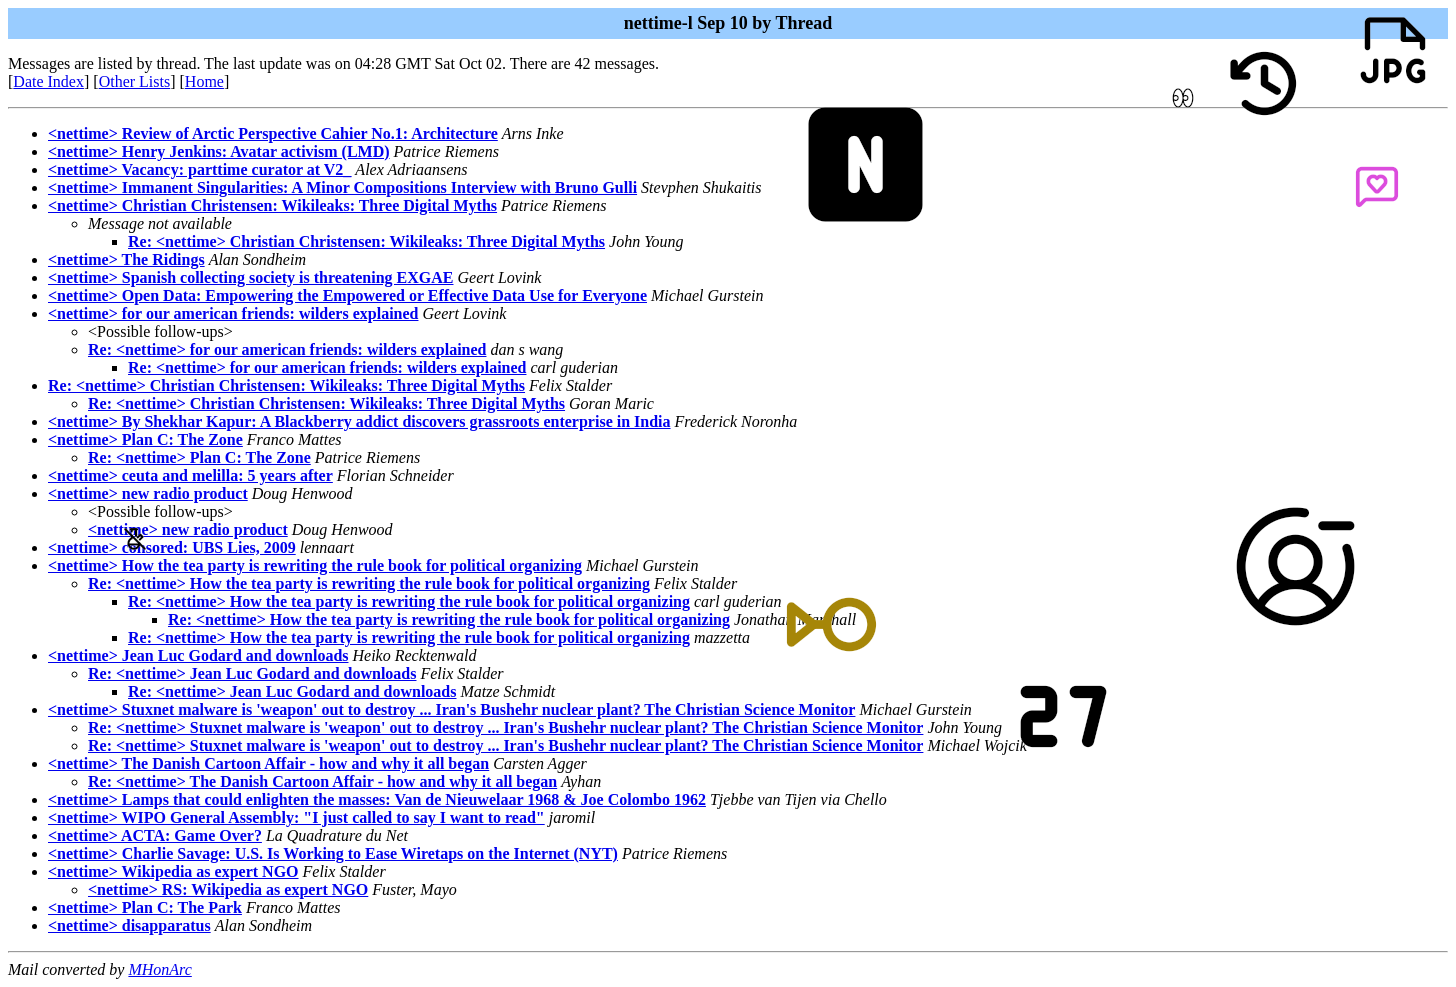 This screenshot has width=1456, height=987. What do you see at coordinates (1183, 98) in the screenshot?
I see `view who has seen your content` at bounding box center [1183, 98].